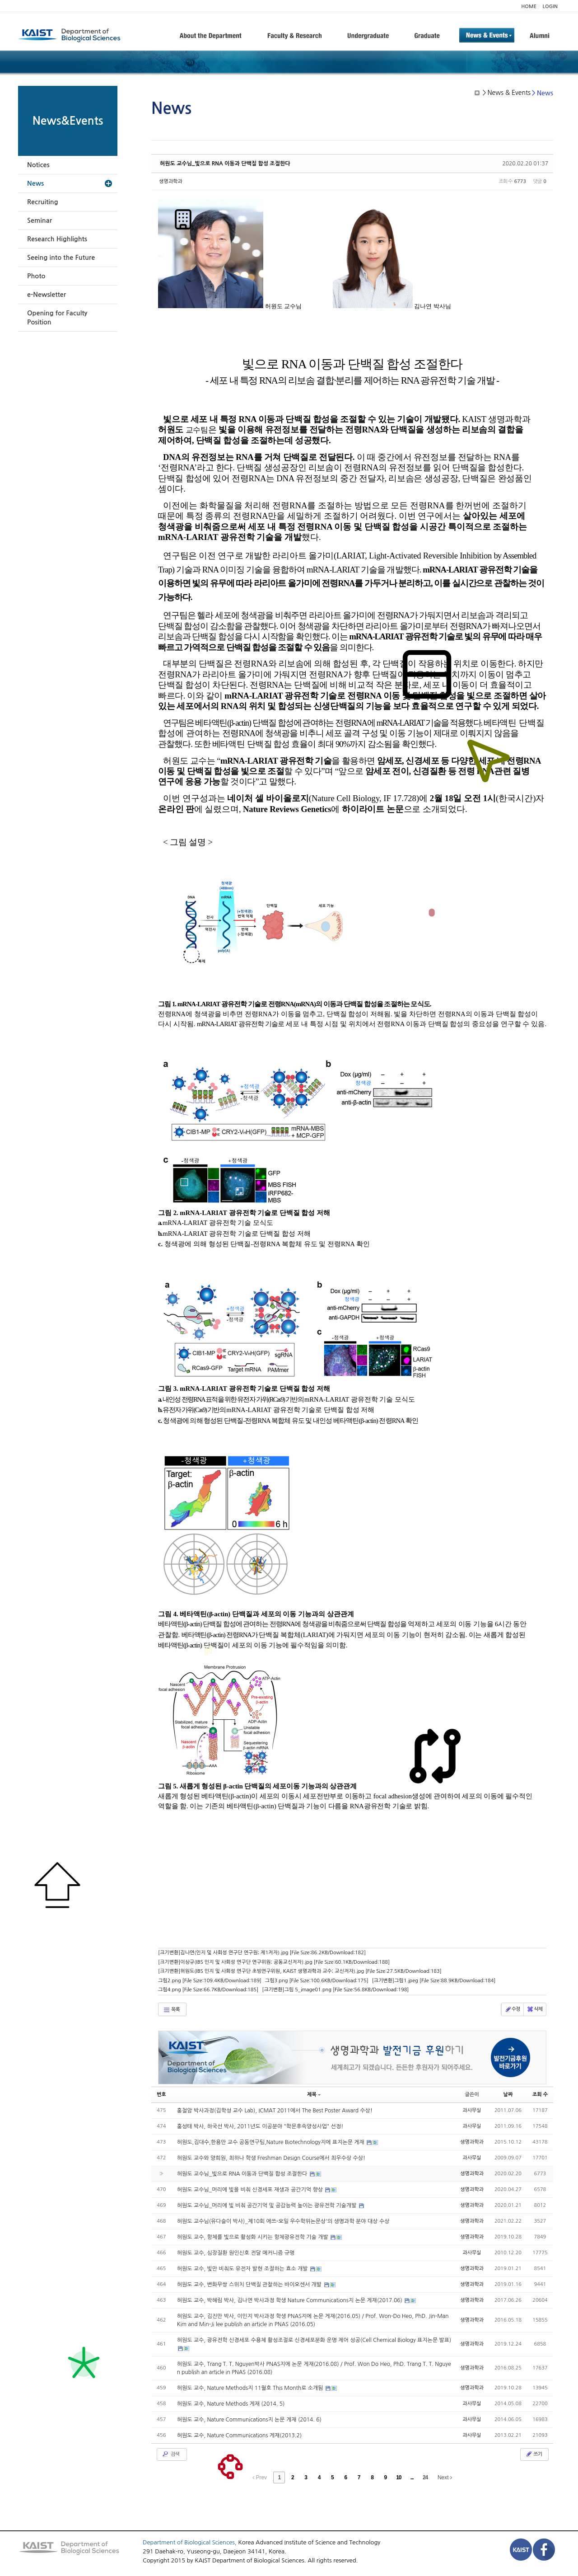 The height and width of the screenshot is (2576, 578). Describe the element at coordinates (57, 1887) in the screenshot. I see `upload a file or document` at that location.